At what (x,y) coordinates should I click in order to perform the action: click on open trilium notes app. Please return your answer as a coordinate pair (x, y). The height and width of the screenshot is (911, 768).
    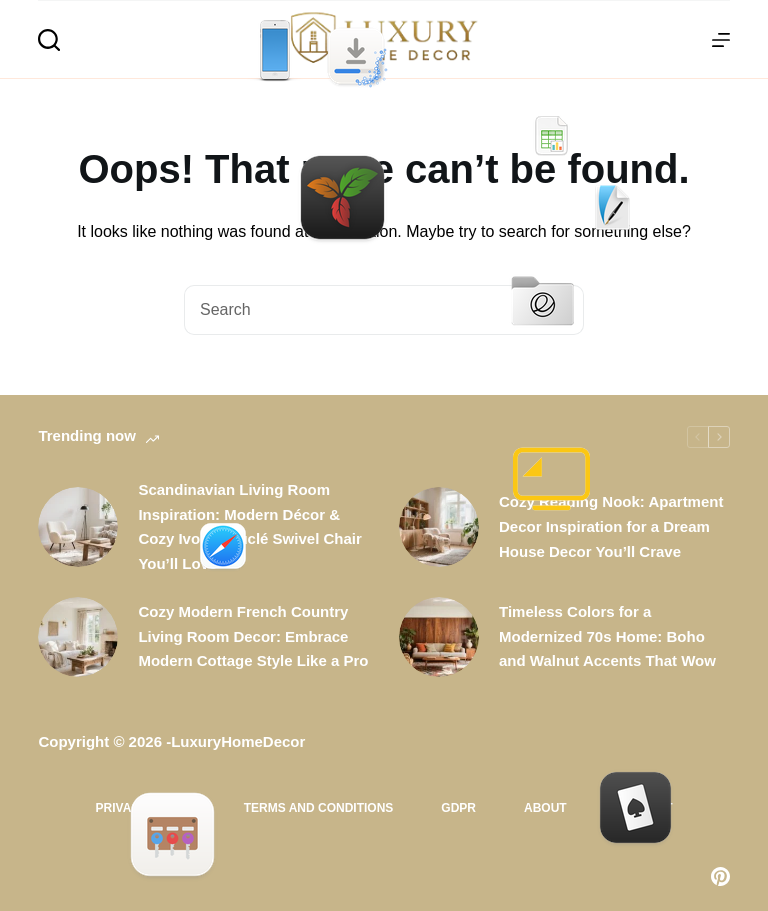
    Looking at the image, I should click on (342, 197).